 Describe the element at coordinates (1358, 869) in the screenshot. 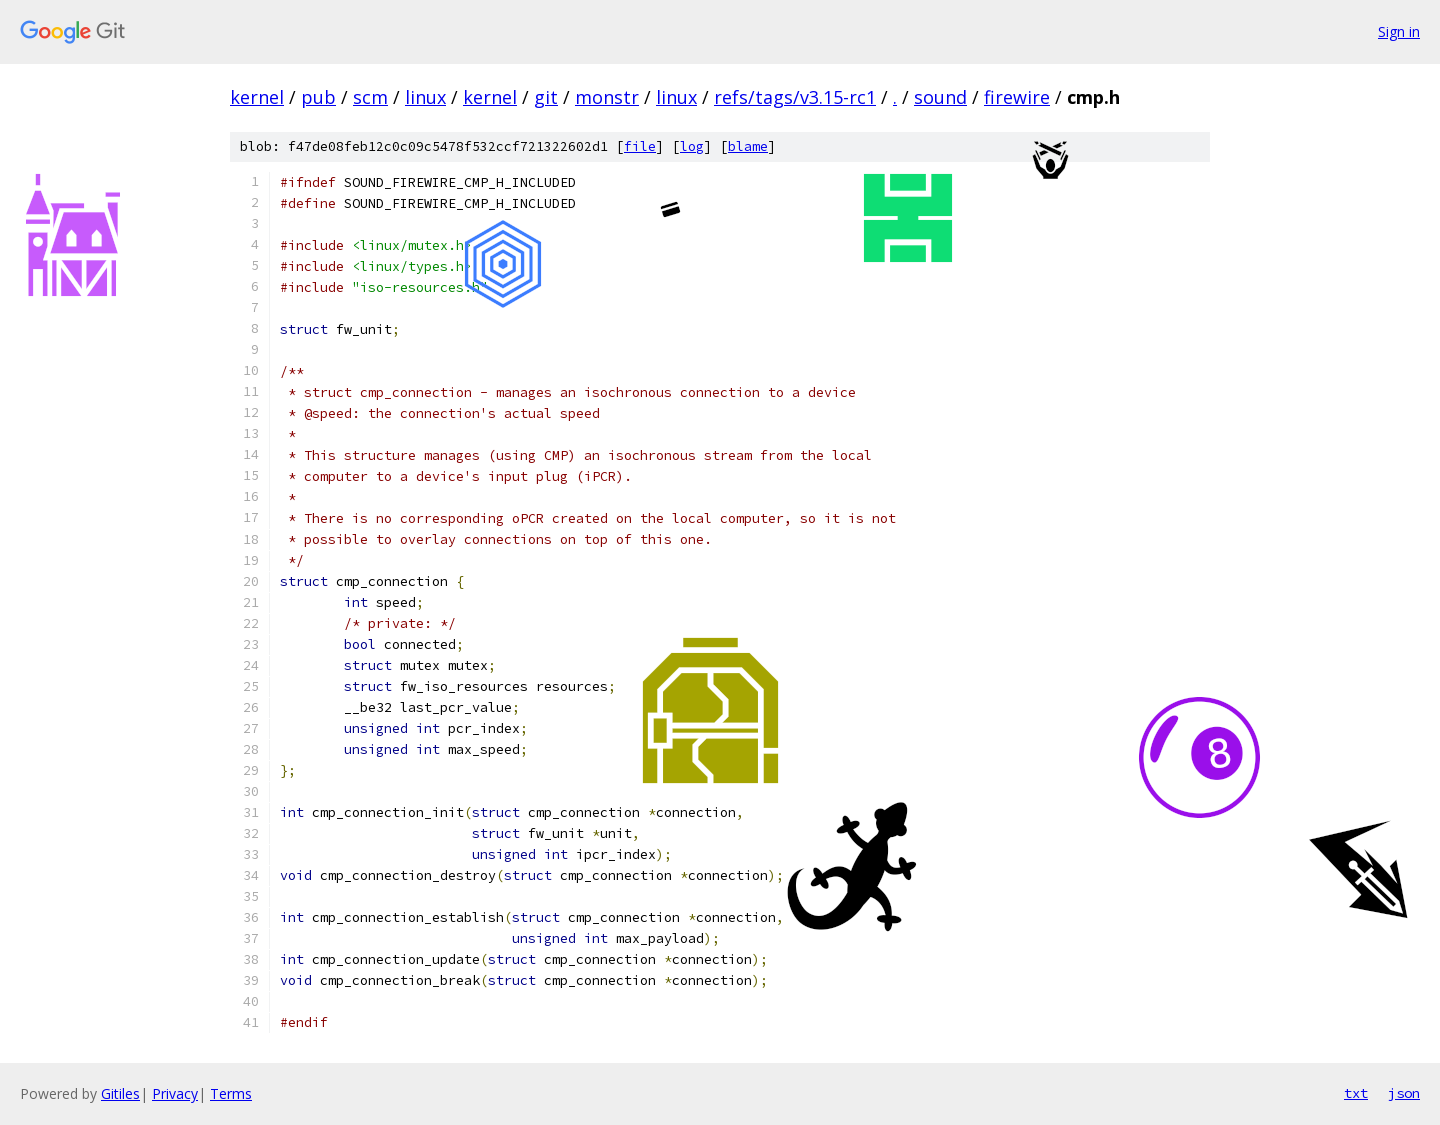

I see `activate ricochet or bouncing attack ability` at that location.